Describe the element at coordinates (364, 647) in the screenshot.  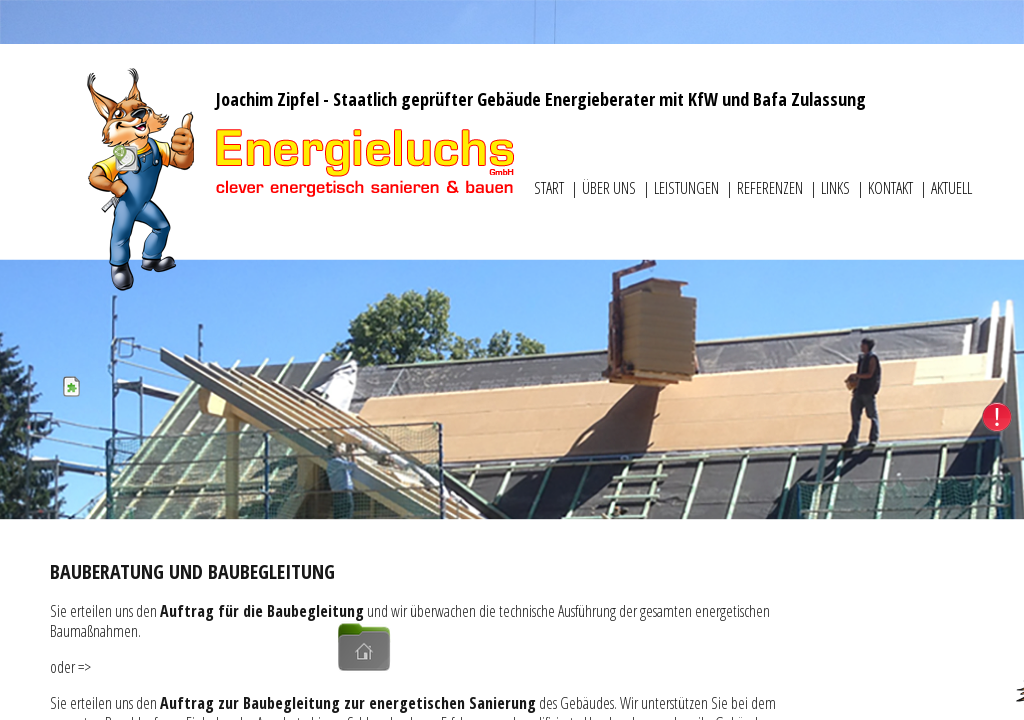
I see `access your home folder` at that location.